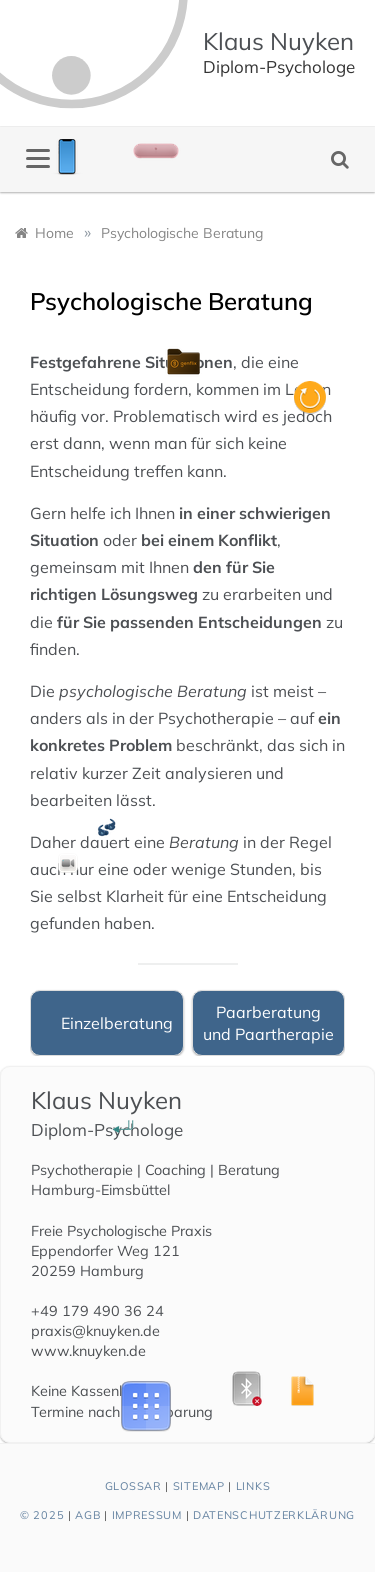  I want to click on compressed tar archive file (.tar.lzma), so click(302, 1391).